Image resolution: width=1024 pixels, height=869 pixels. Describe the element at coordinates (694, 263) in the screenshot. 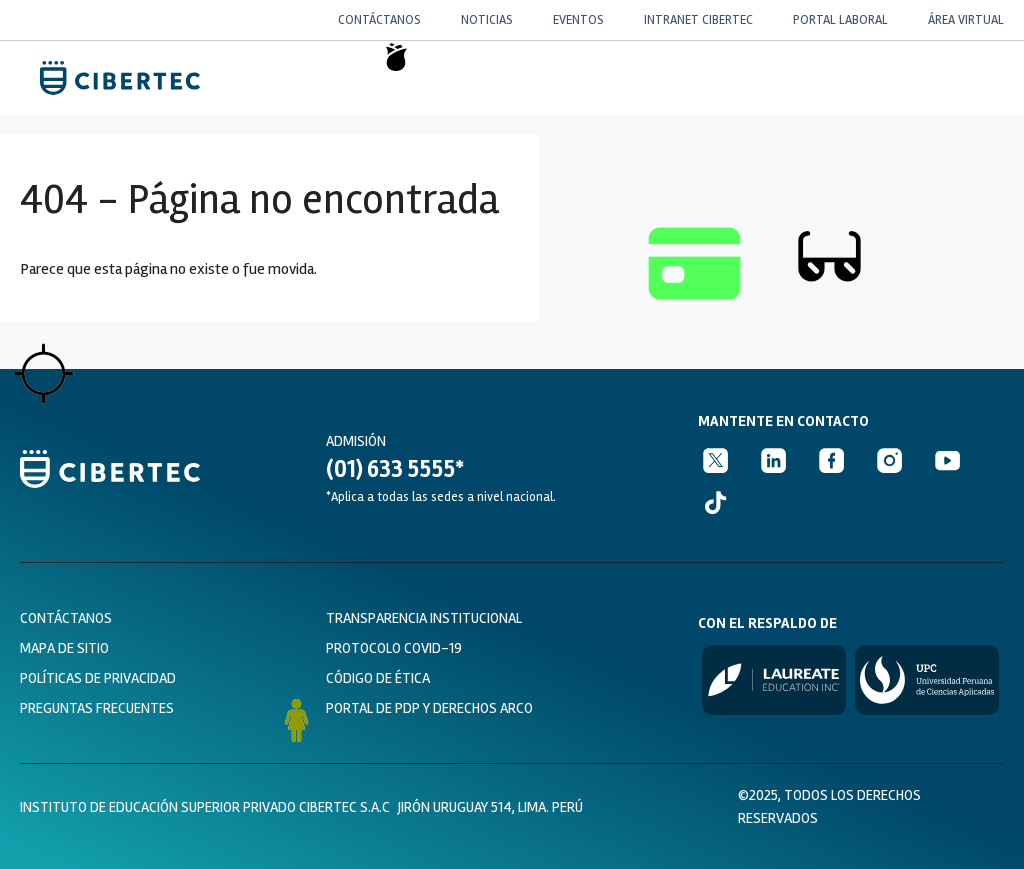

I see `manage payment methods` at that location.